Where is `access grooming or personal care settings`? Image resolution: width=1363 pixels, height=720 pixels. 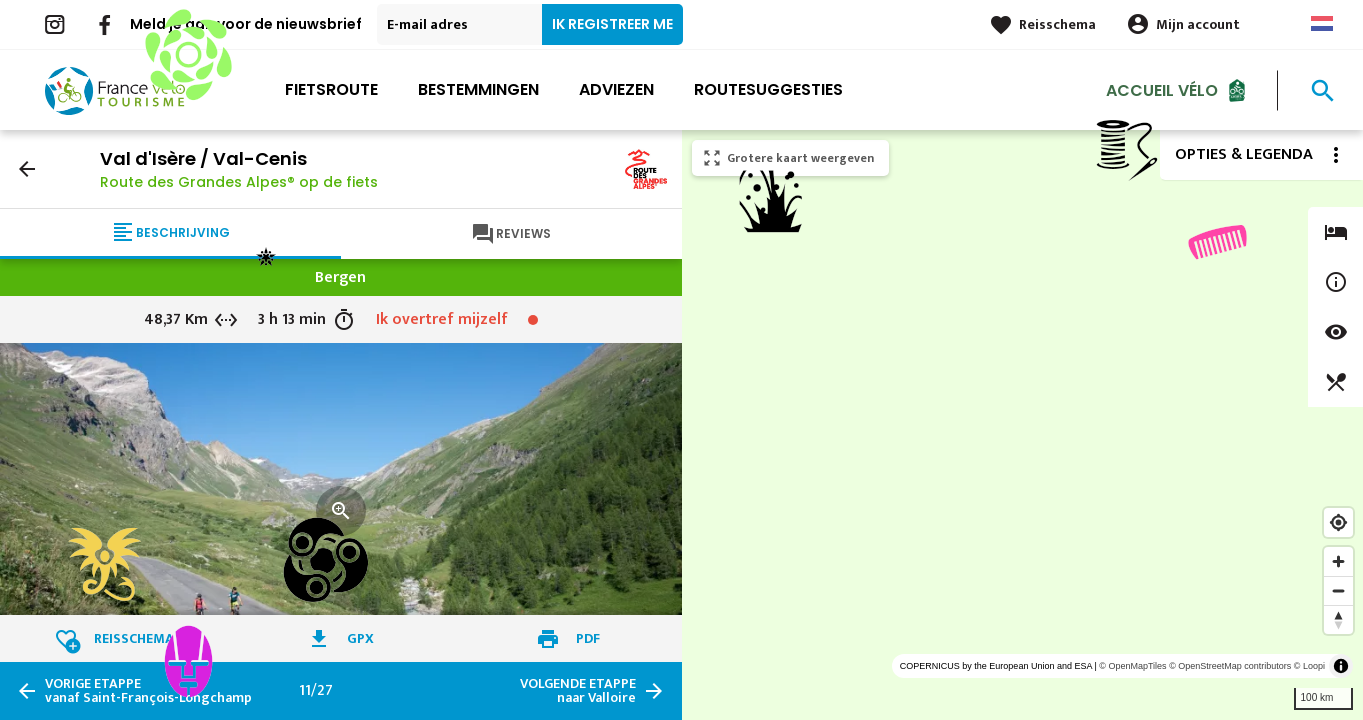 access grooming or personal care settings is located at coordinates (1217, 242).